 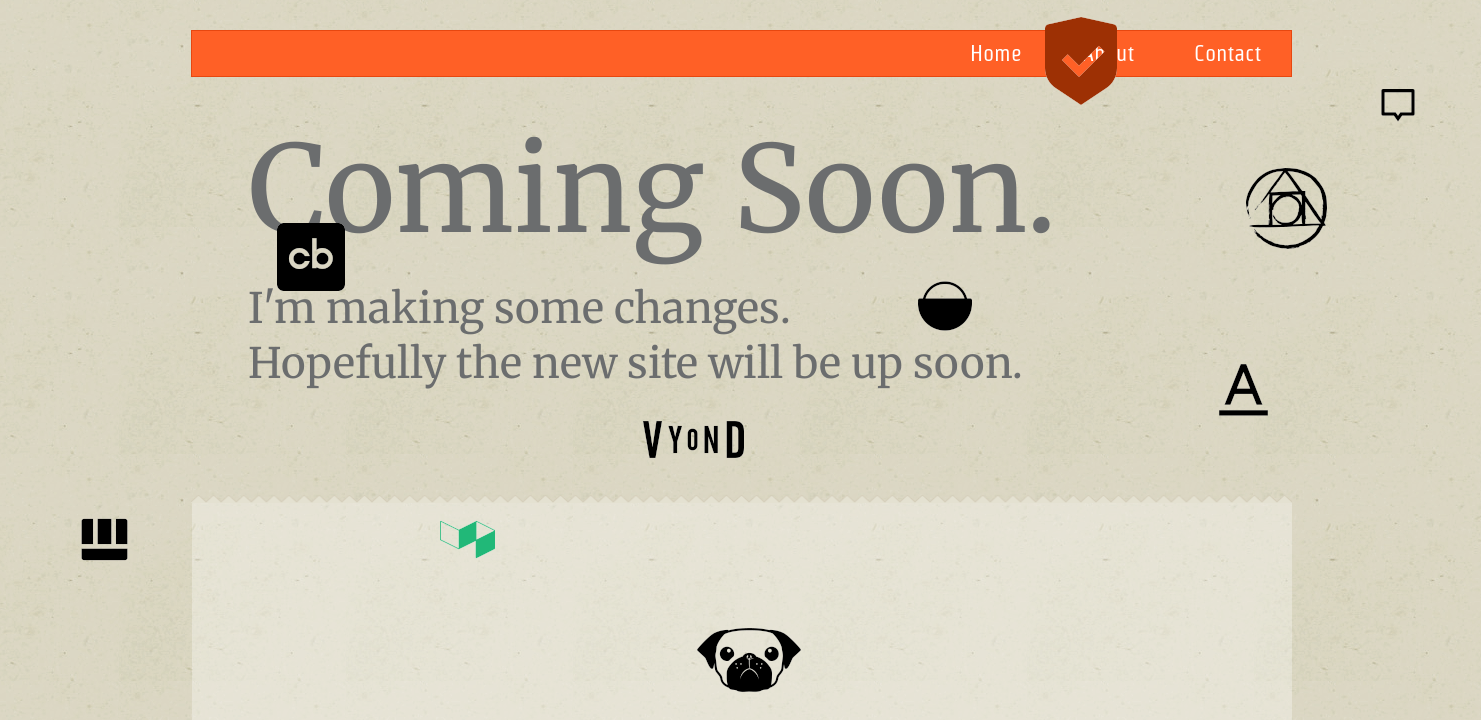 I want to click on change text color, so click(x=1243, y=388).